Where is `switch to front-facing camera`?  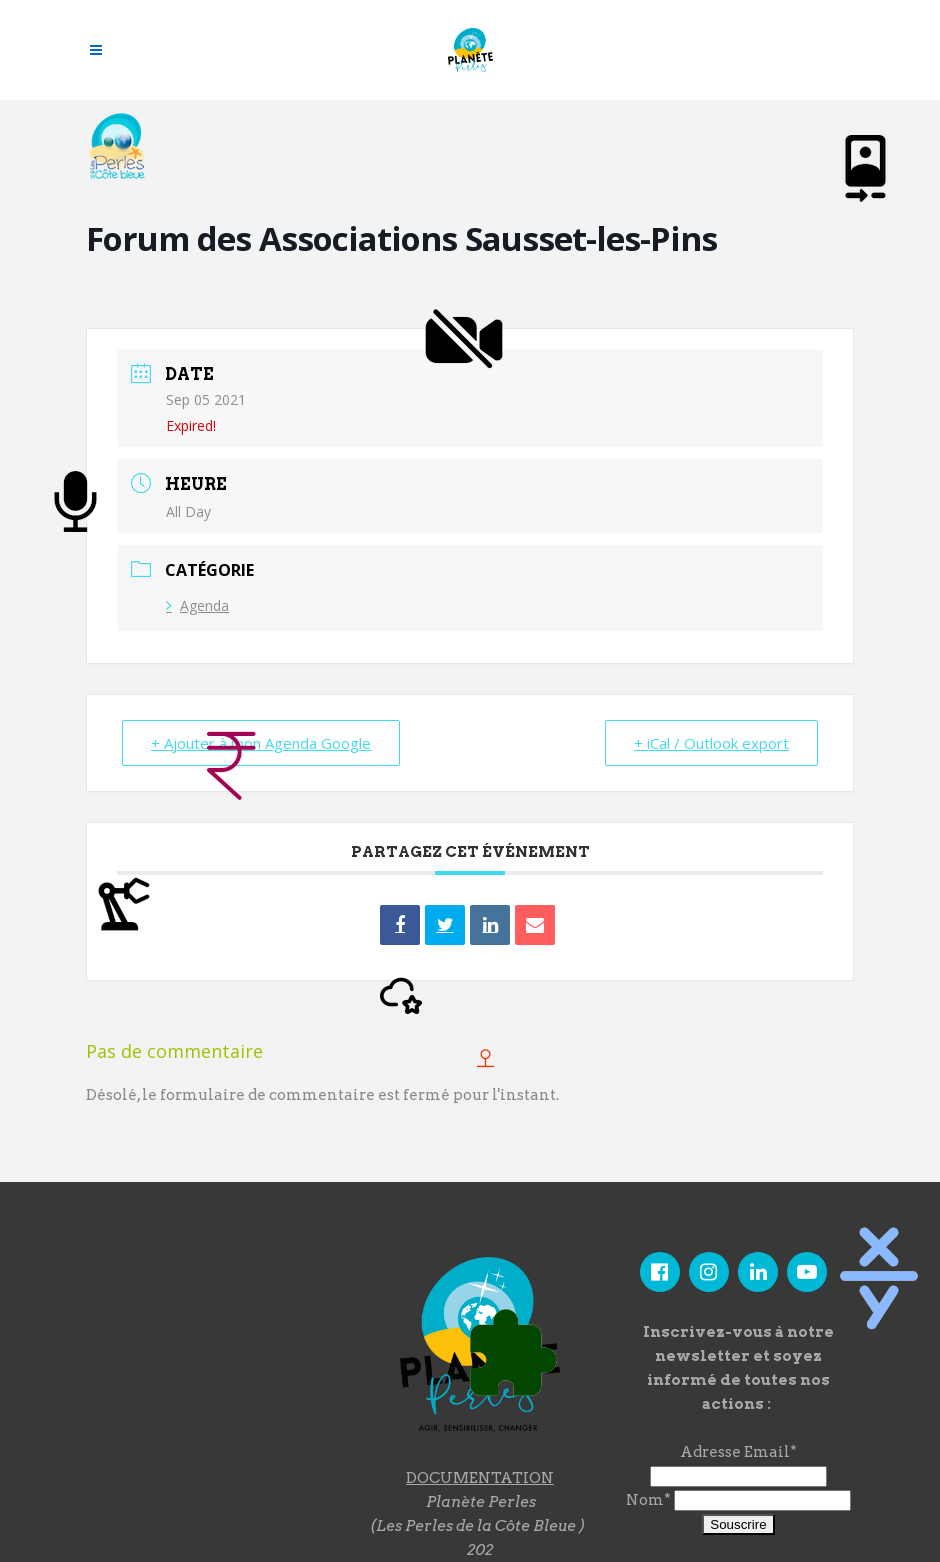
switch to front-facing camera is located at coordinates (865, 169).